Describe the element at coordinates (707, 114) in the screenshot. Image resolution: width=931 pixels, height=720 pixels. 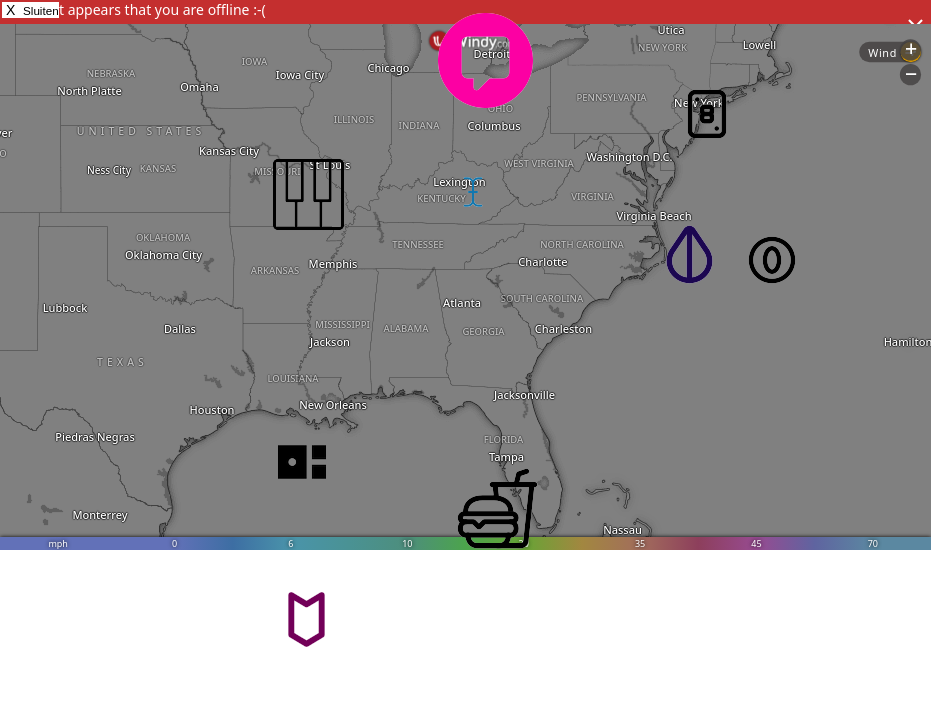
I see `playing card with number 8` at that location.